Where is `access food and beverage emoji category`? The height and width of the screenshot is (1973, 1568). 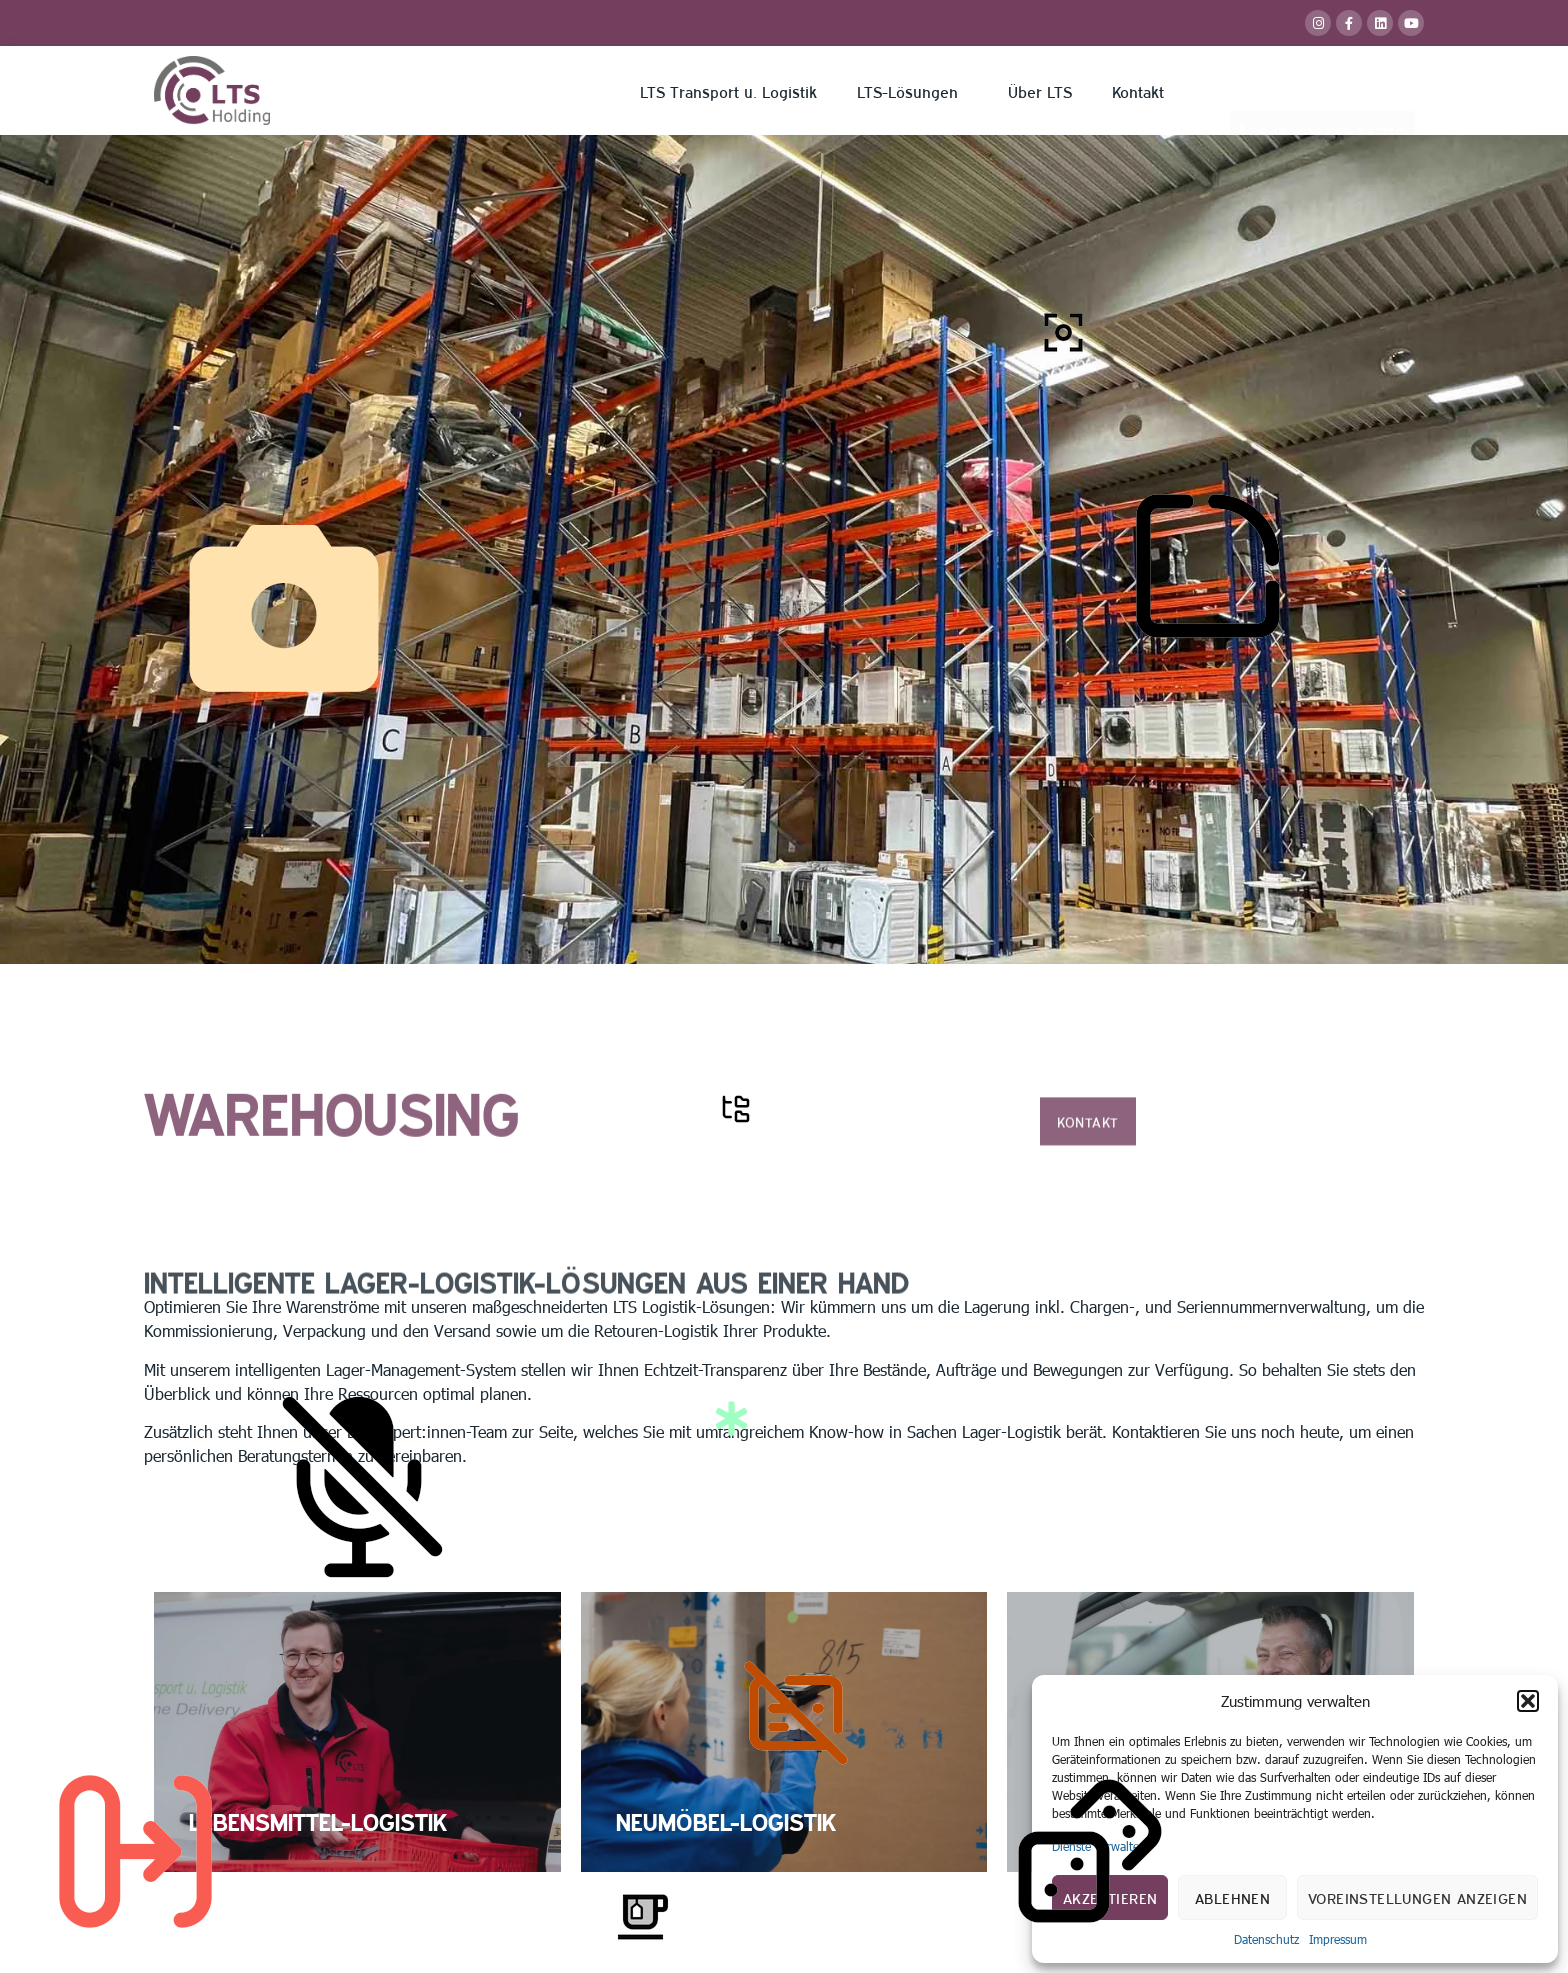
access food and beverage emoji category is located at coordinates (643, 1917).